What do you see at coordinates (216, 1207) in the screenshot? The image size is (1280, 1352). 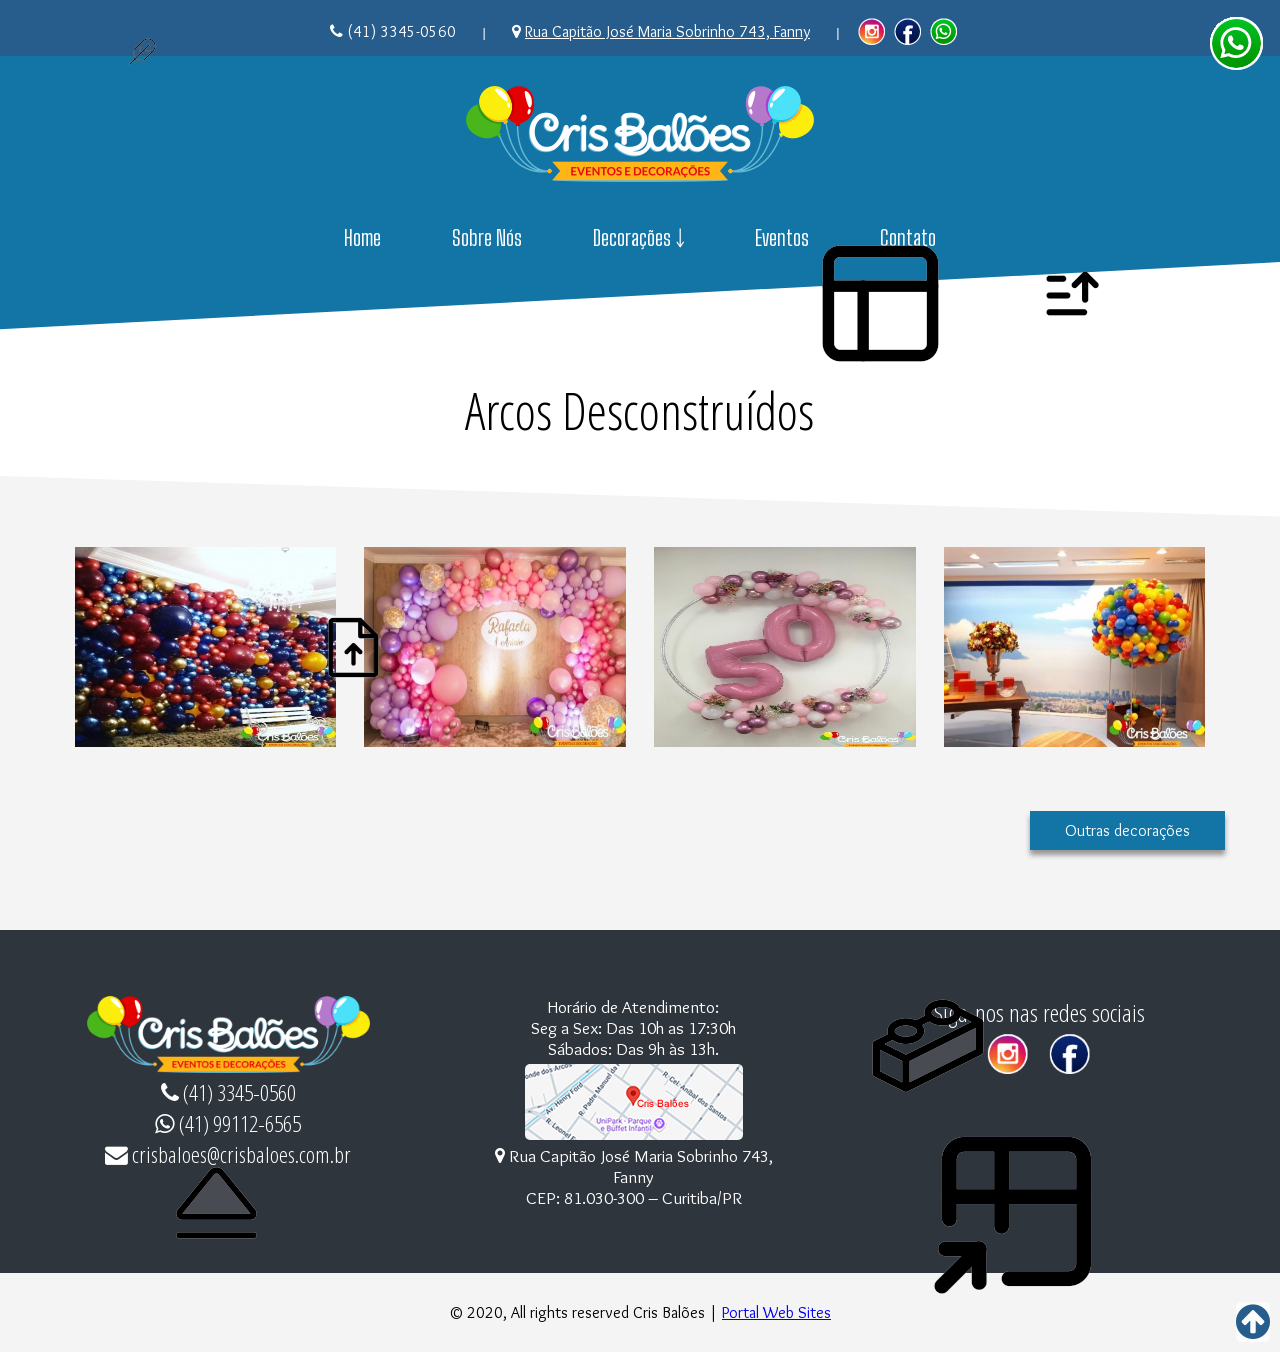 I see `eject media or disc` at bounding box center [216, 1207].